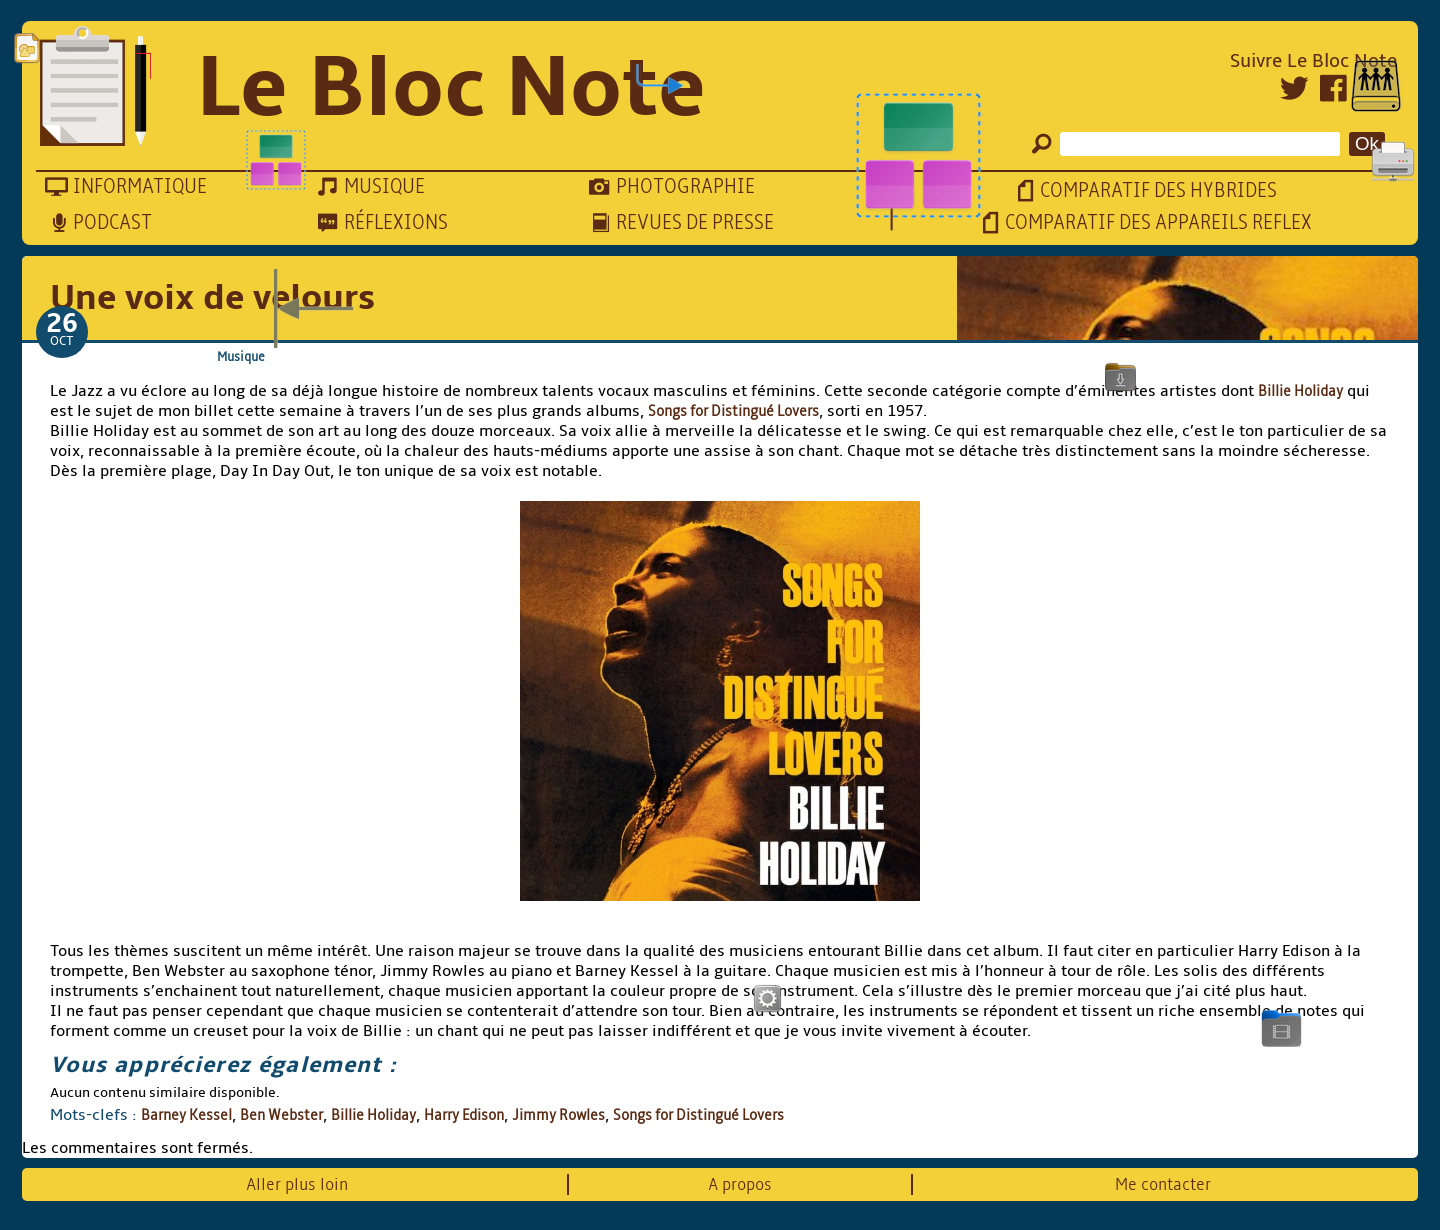 The height and width of the screenshot is (1230, 1440). What do you see at coordinates (660, 75) in the screenshot?
I see `forward this email to another recipient` at bounding box center [660, 75].